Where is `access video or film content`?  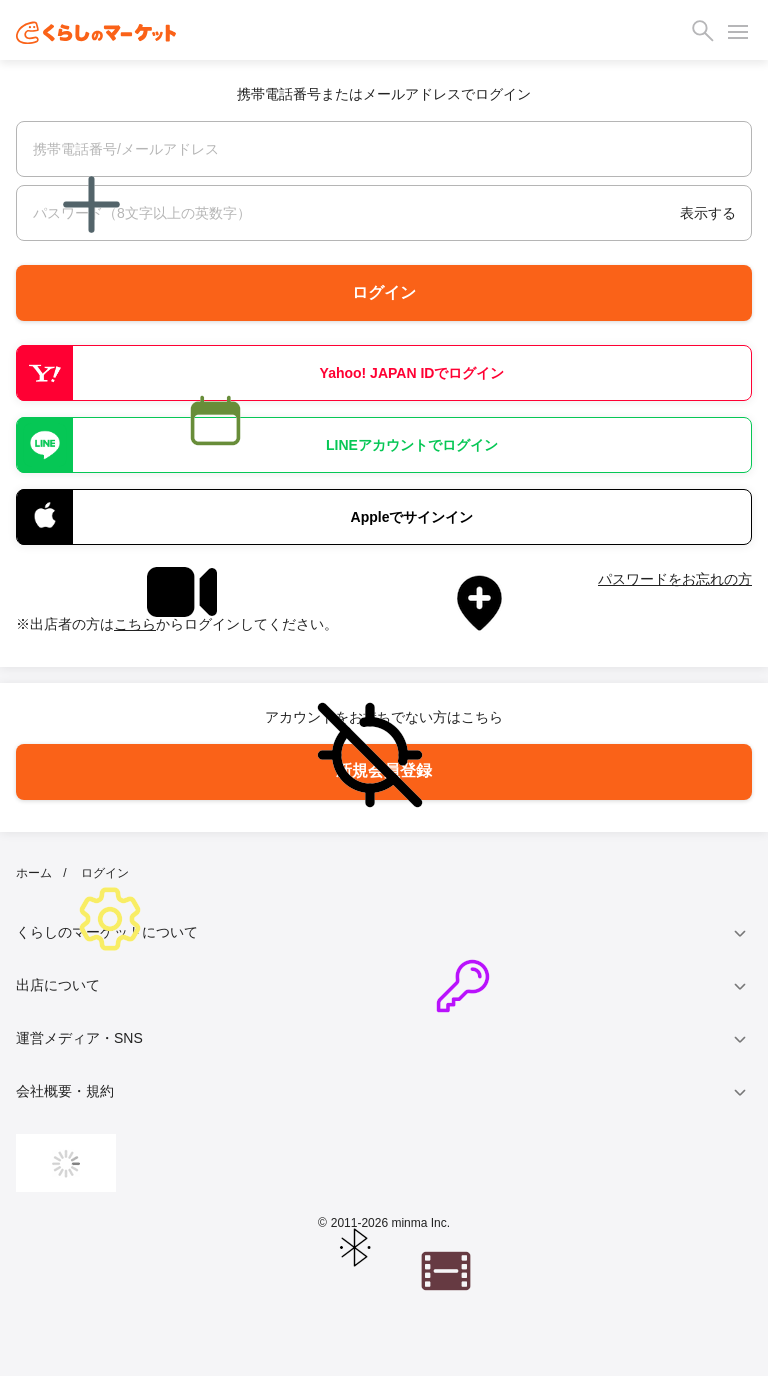 access video or film content is located at coordinates (446, 1271).